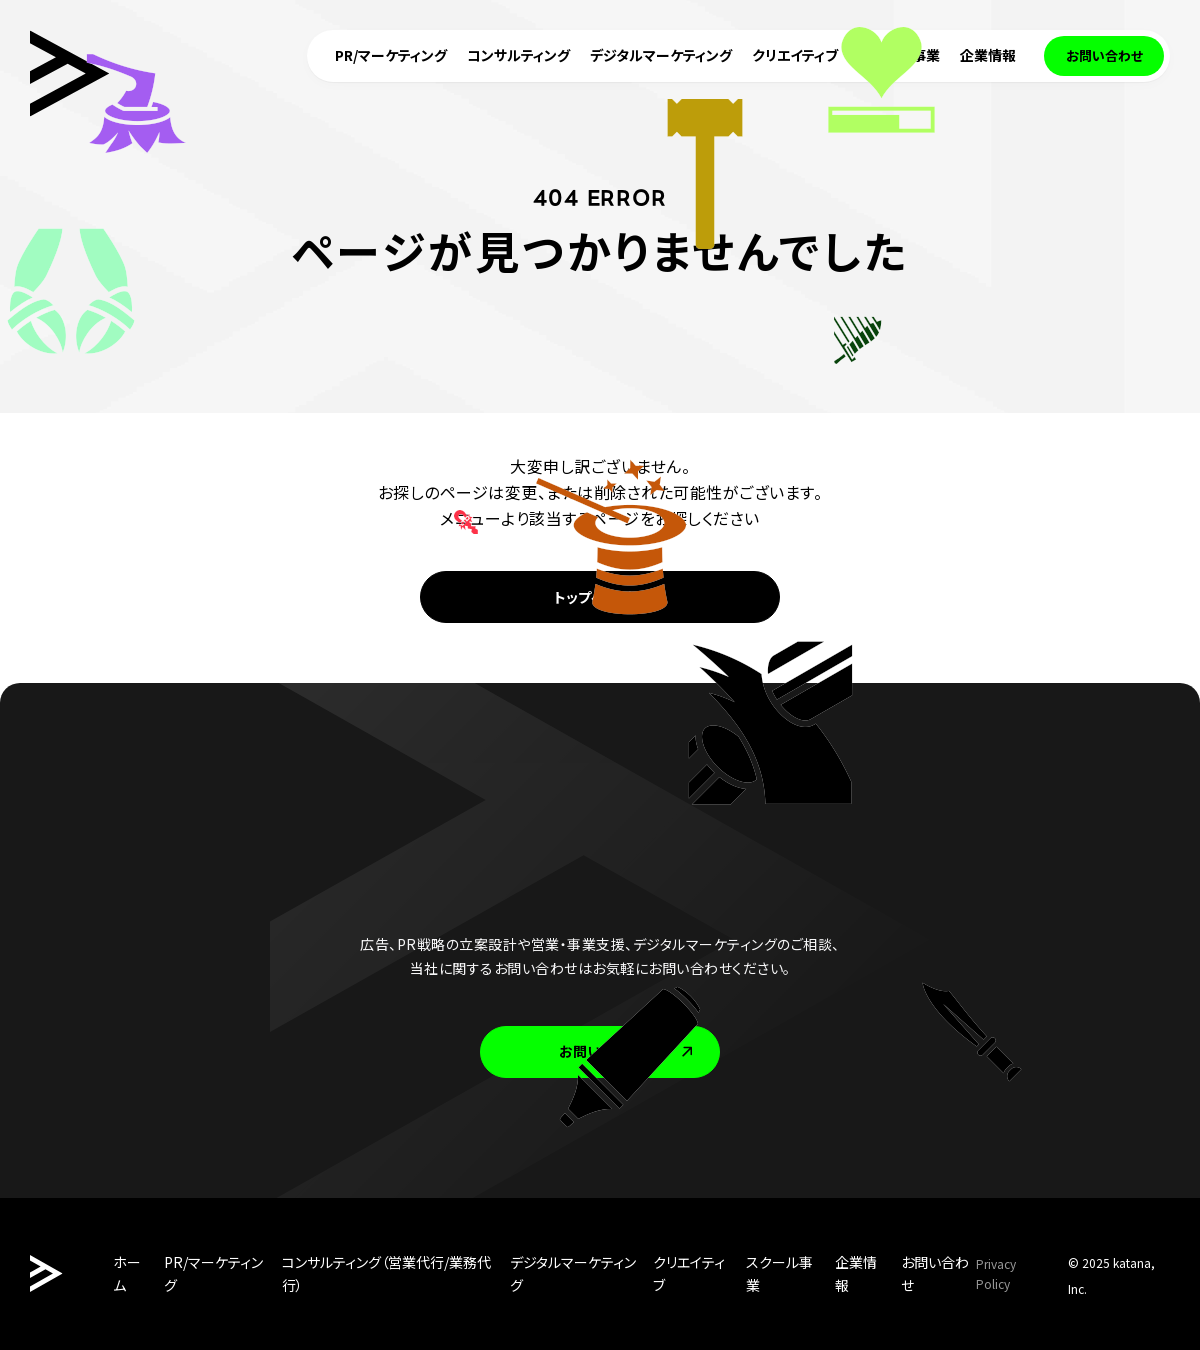  I want to click on highlight or mark important text, so click(630, 1057).